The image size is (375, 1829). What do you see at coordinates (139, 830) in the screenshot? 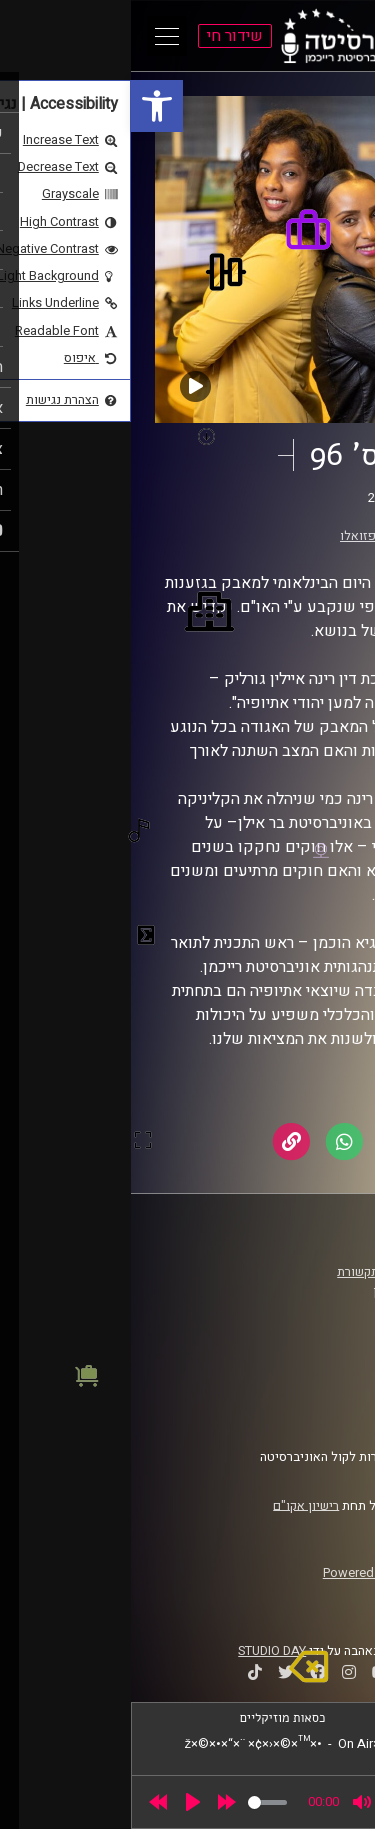
I see `play or access music` at bounding box center [139, 830].